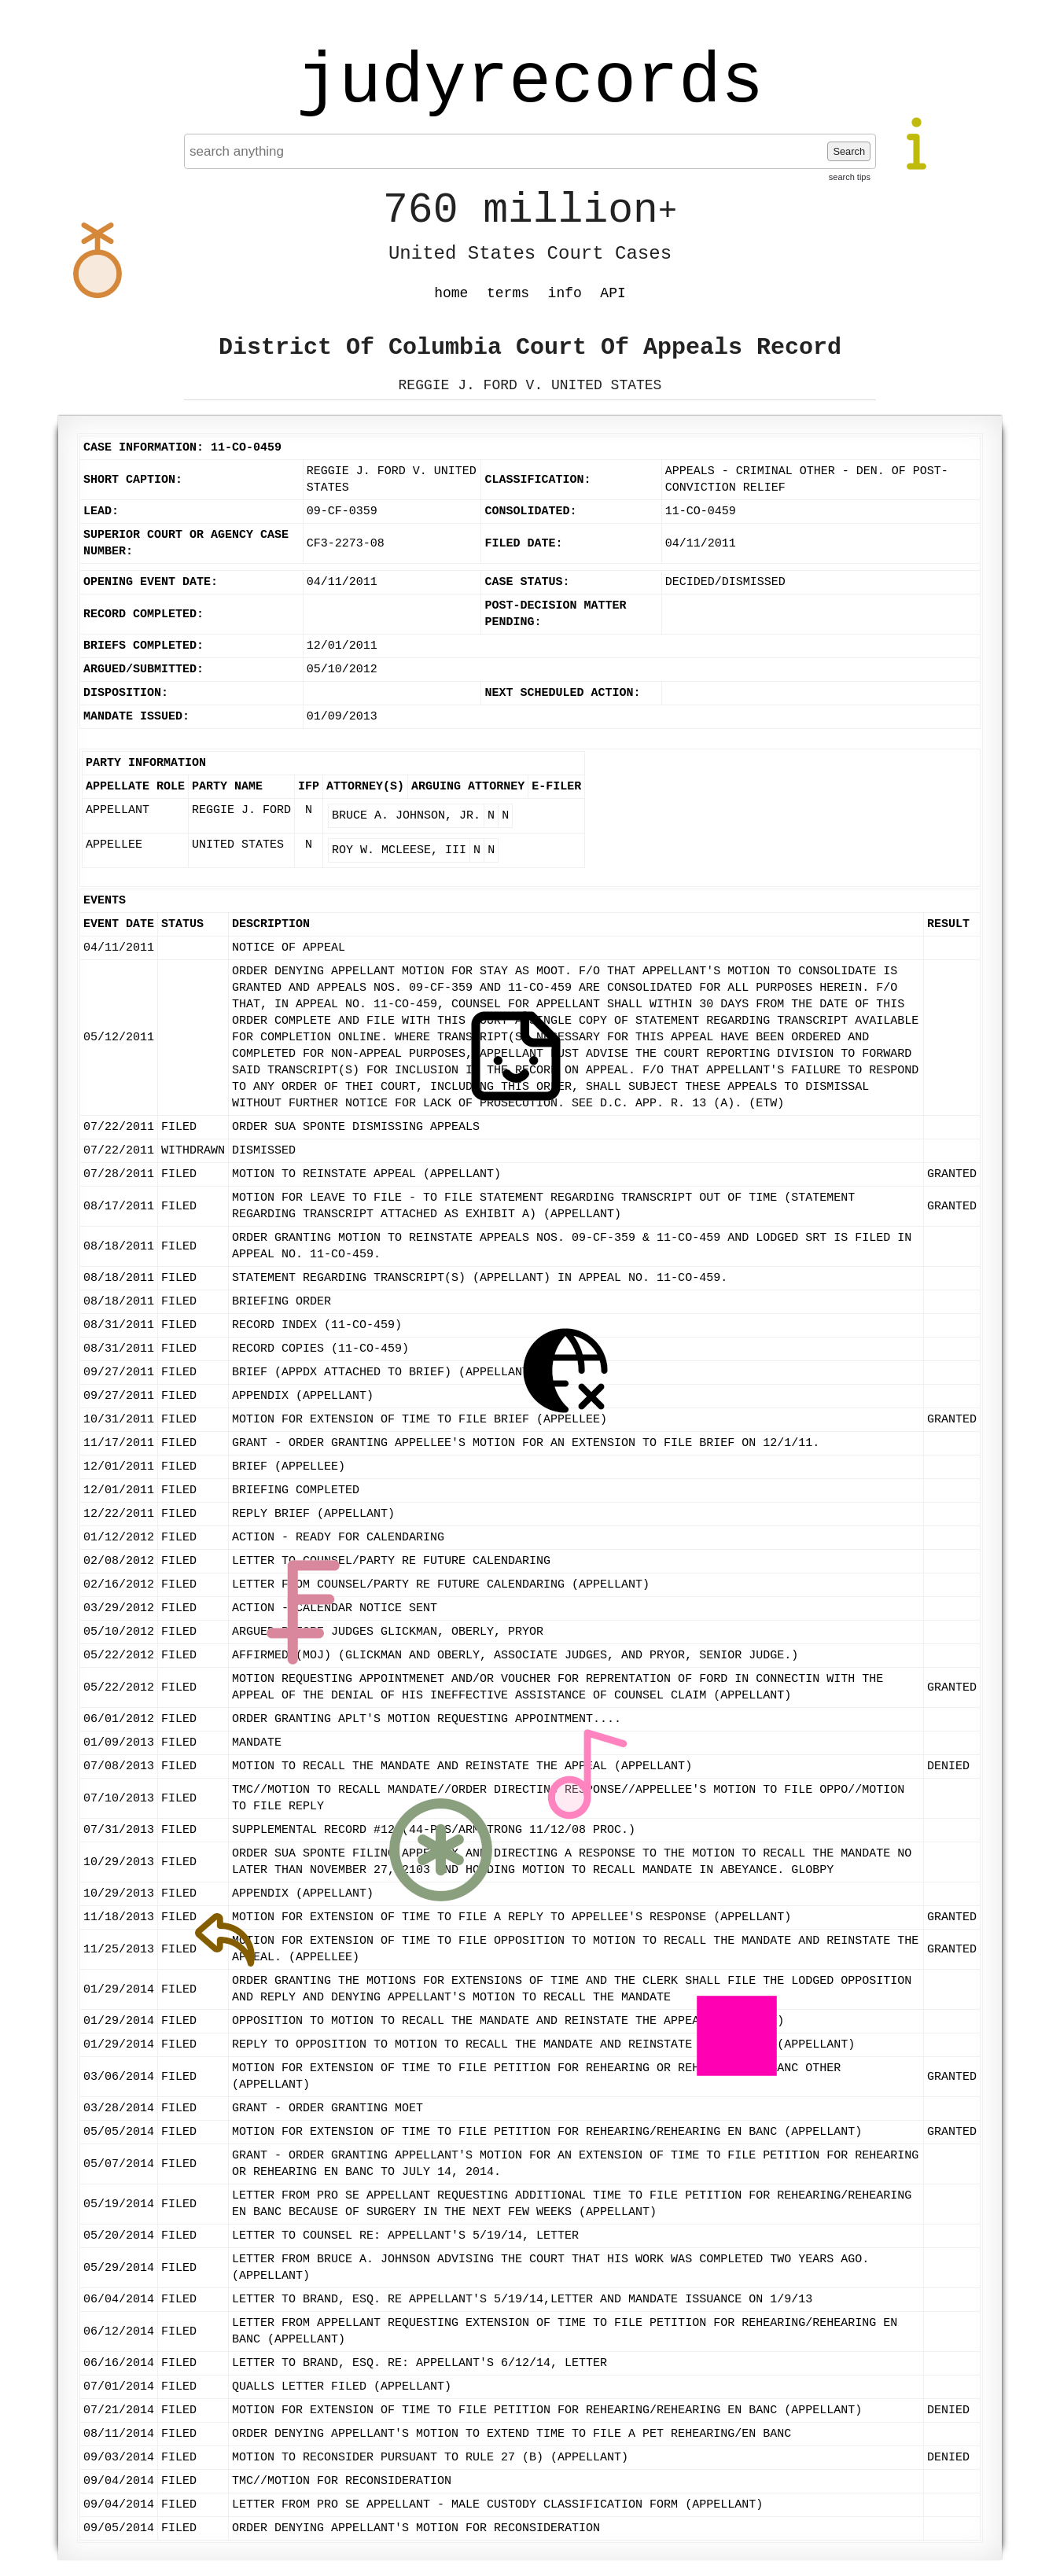 This screenshot has height=2576, width=1060. I want to click on access music or audio player, so click(587, 1772).